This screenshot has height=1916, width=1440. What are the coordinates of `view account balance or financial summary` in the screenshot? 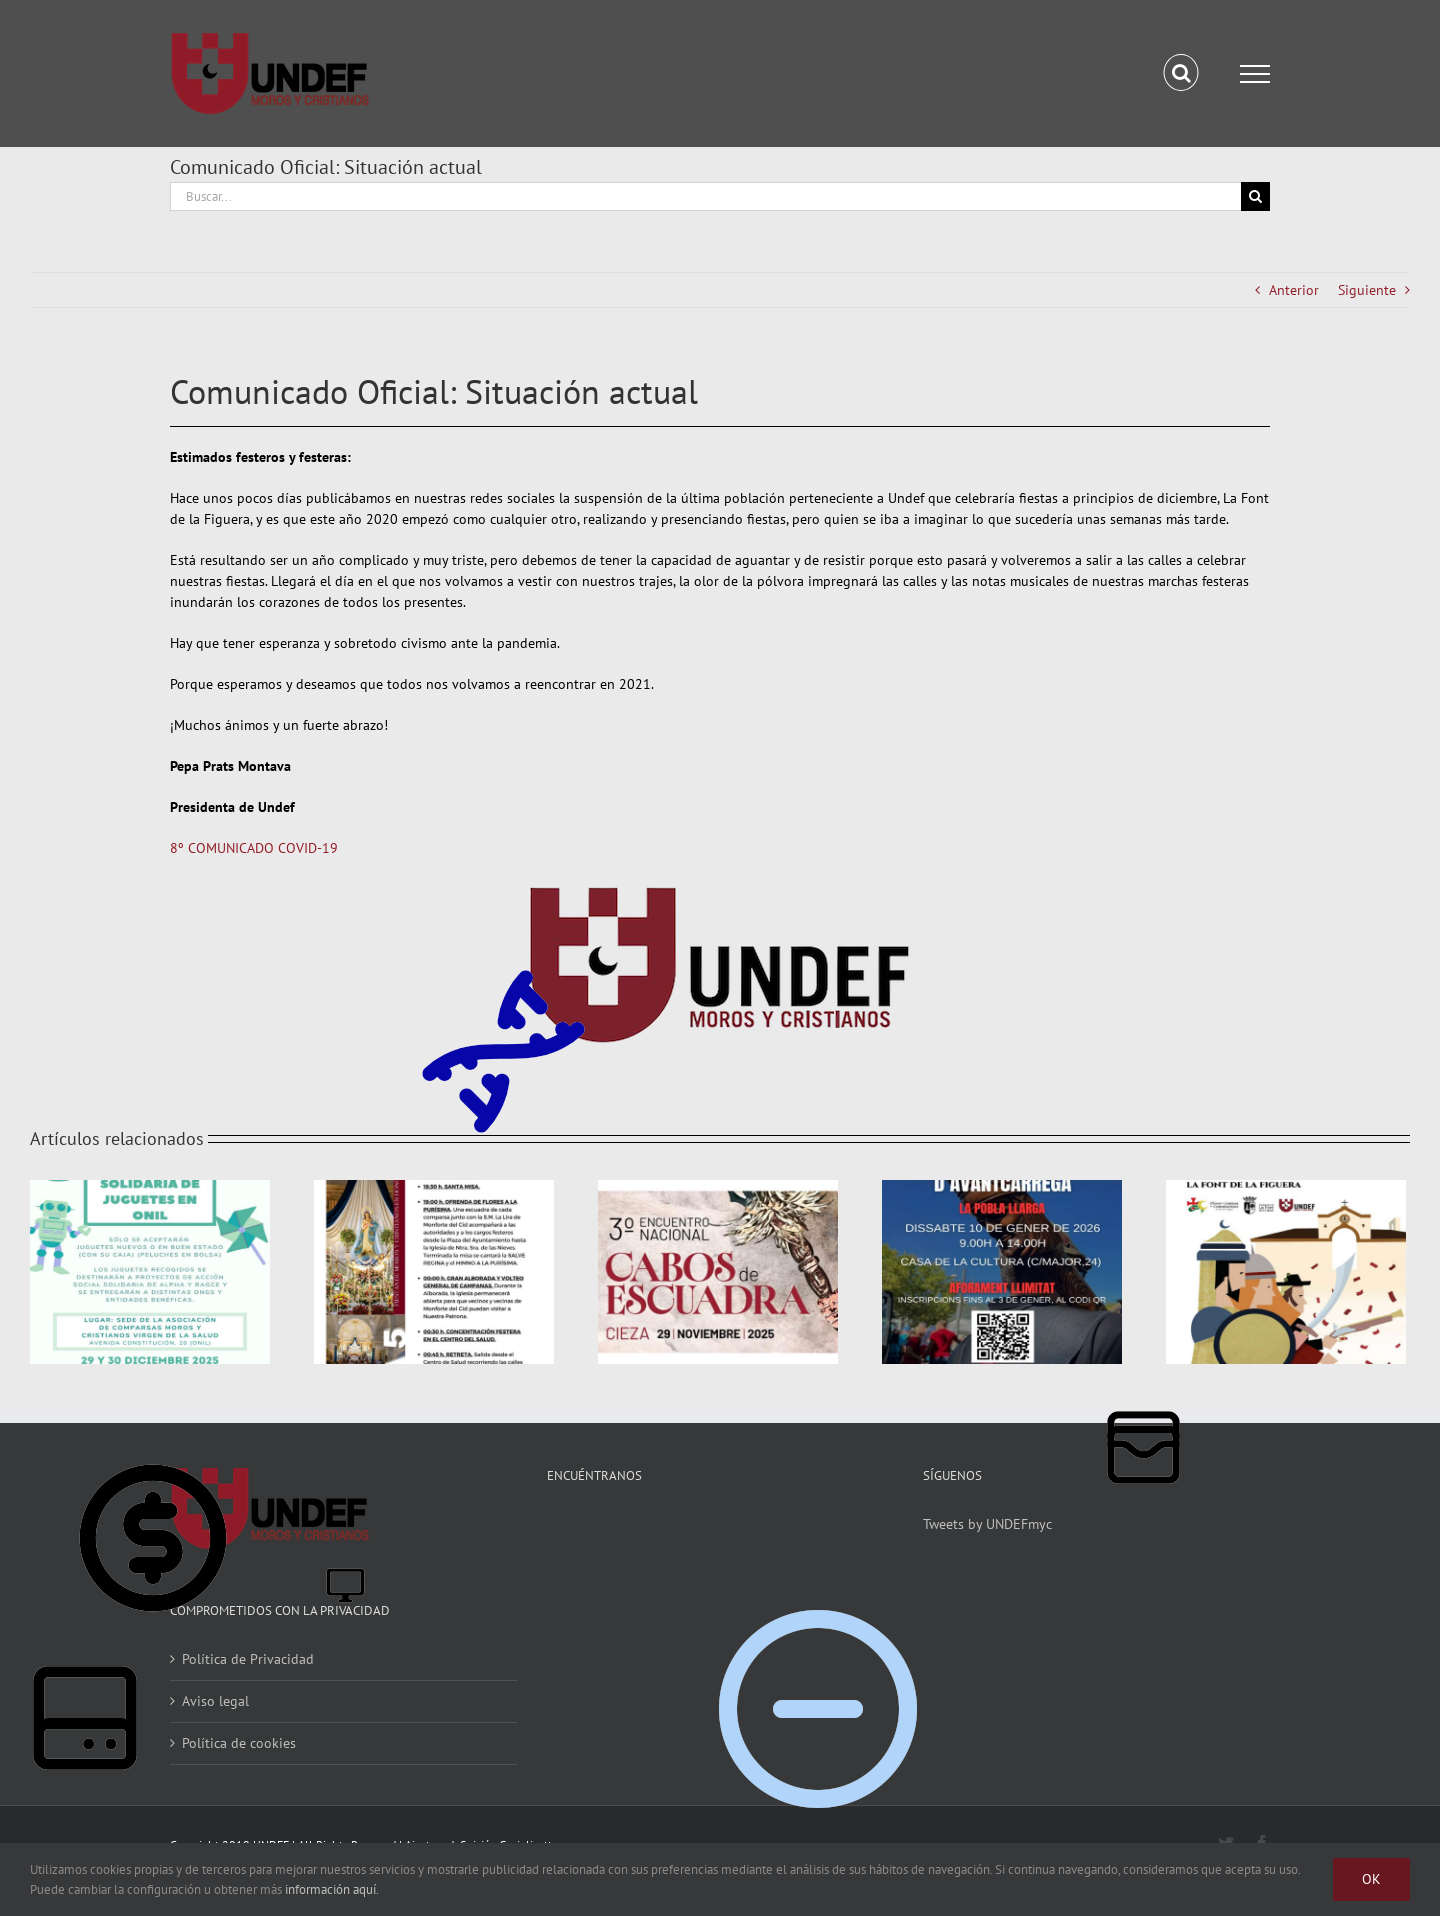 It's located at (153, 1538).